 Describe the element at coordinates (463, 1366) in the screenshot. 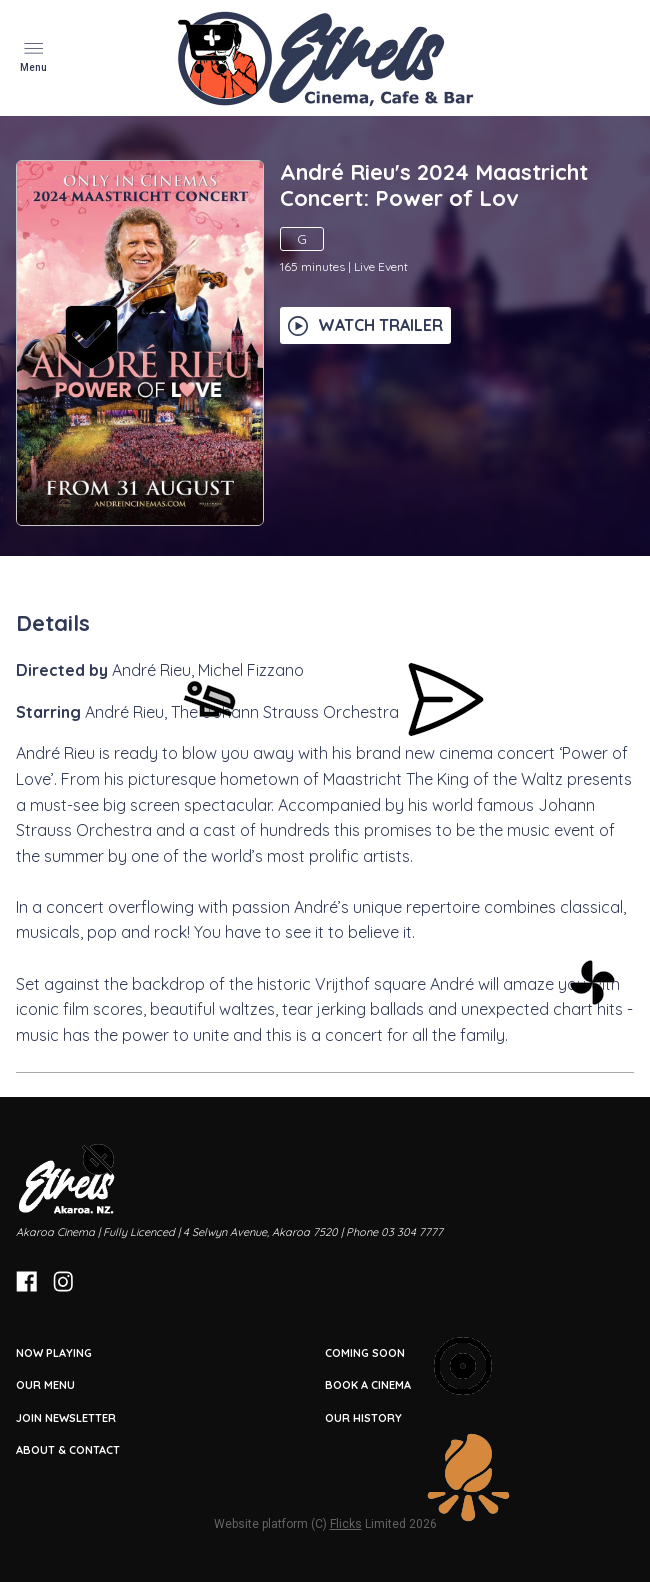

I see `access music albums or library` at that location.